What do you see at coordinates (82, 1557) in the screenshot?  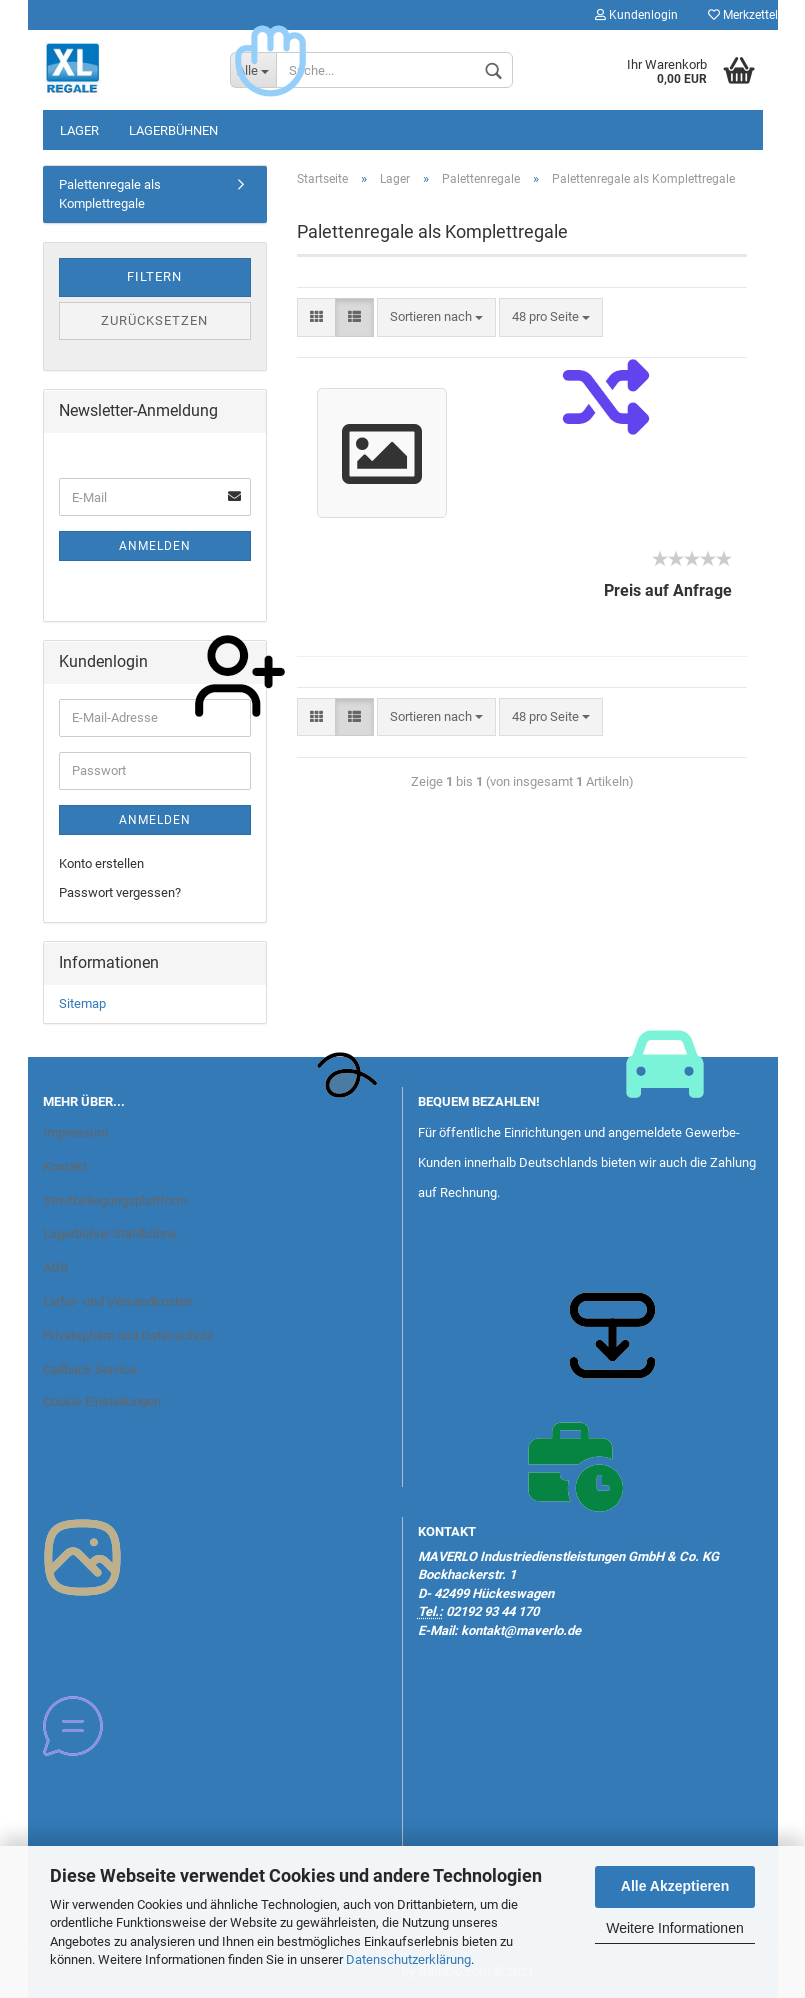 I see `view photo gallery` at bounding box center [82, 1557].